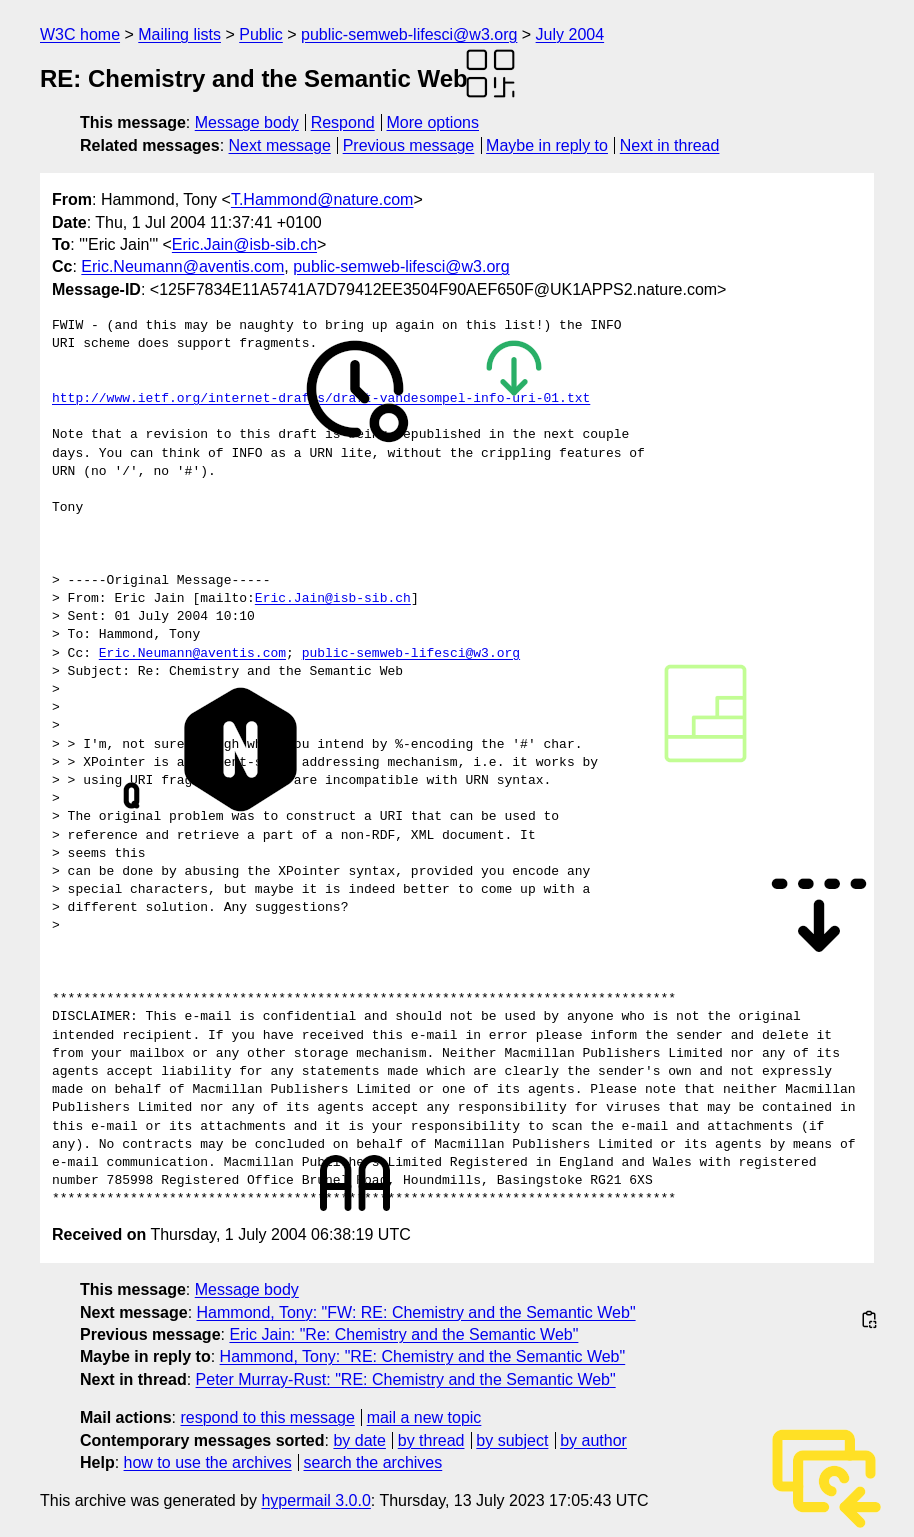  What do you see at coordinates (819, 910) in the screenshot?
I see `expand collapsed content below` at bounding box center [819, 910].